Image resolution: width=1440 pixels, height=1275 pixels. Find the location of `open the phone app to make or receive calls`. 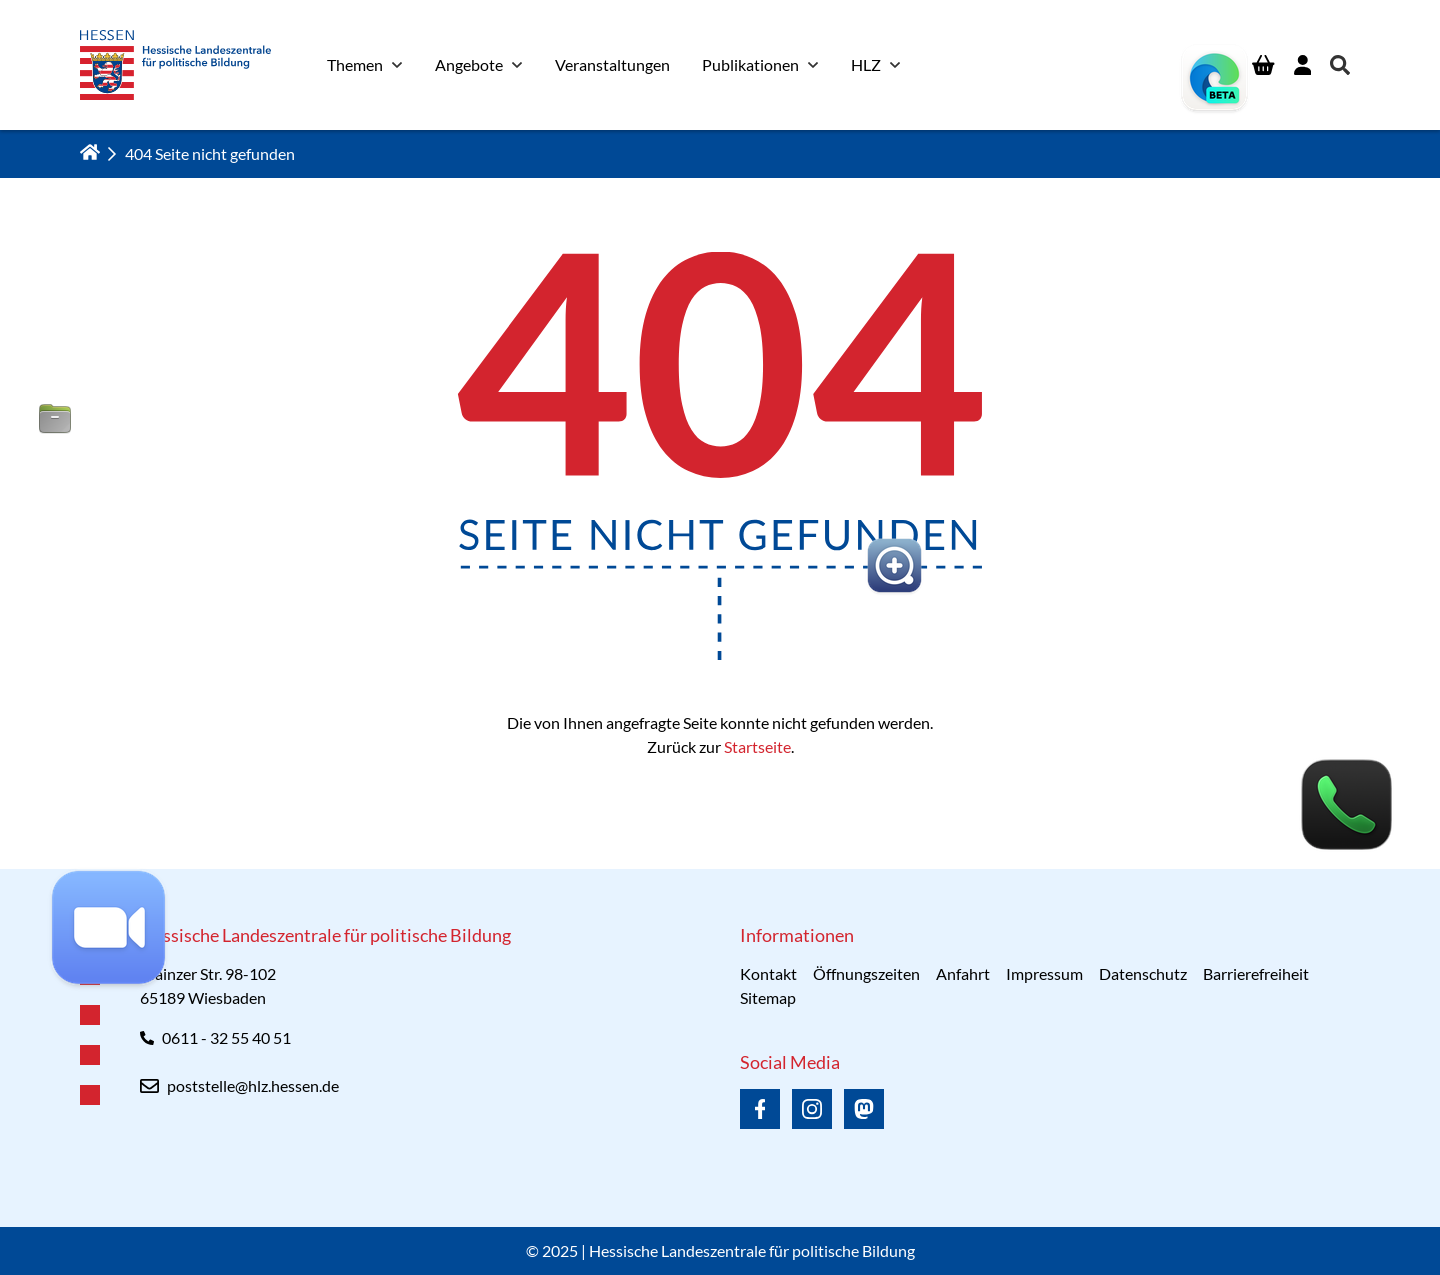

open the phone app to make or receive calls is located at coordinates (1346, 804).